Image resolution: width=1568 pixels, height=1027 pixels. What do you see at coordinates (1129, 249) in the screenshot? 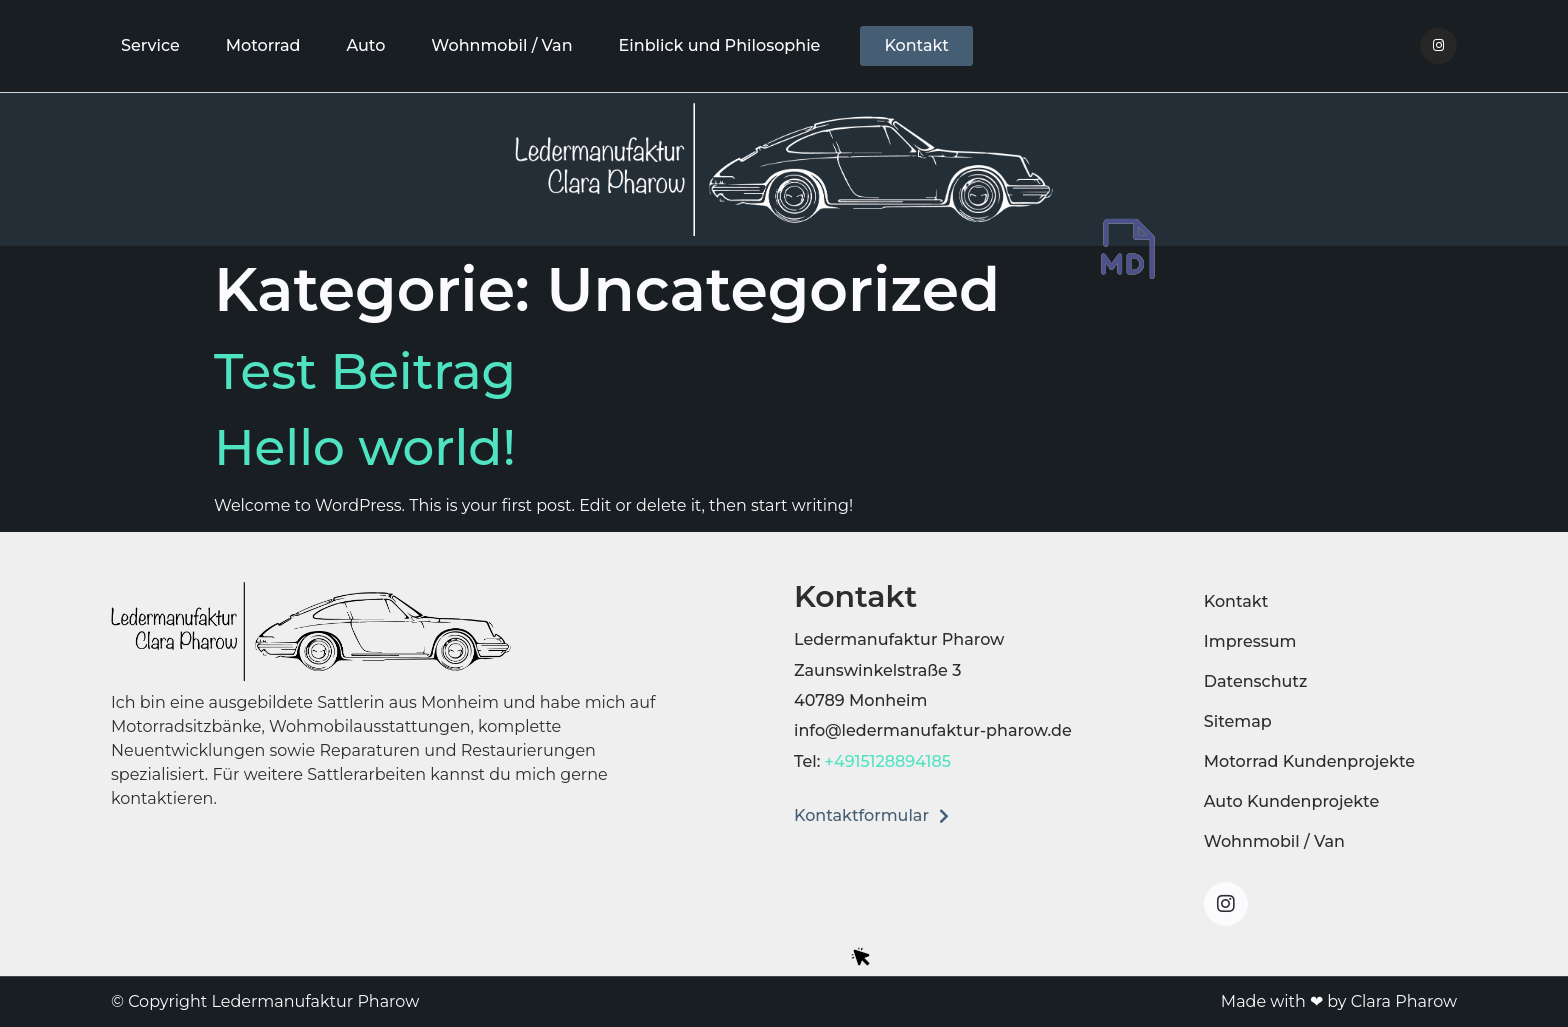
I see `markdown file type indicator` at bounding box center [1129, 249].